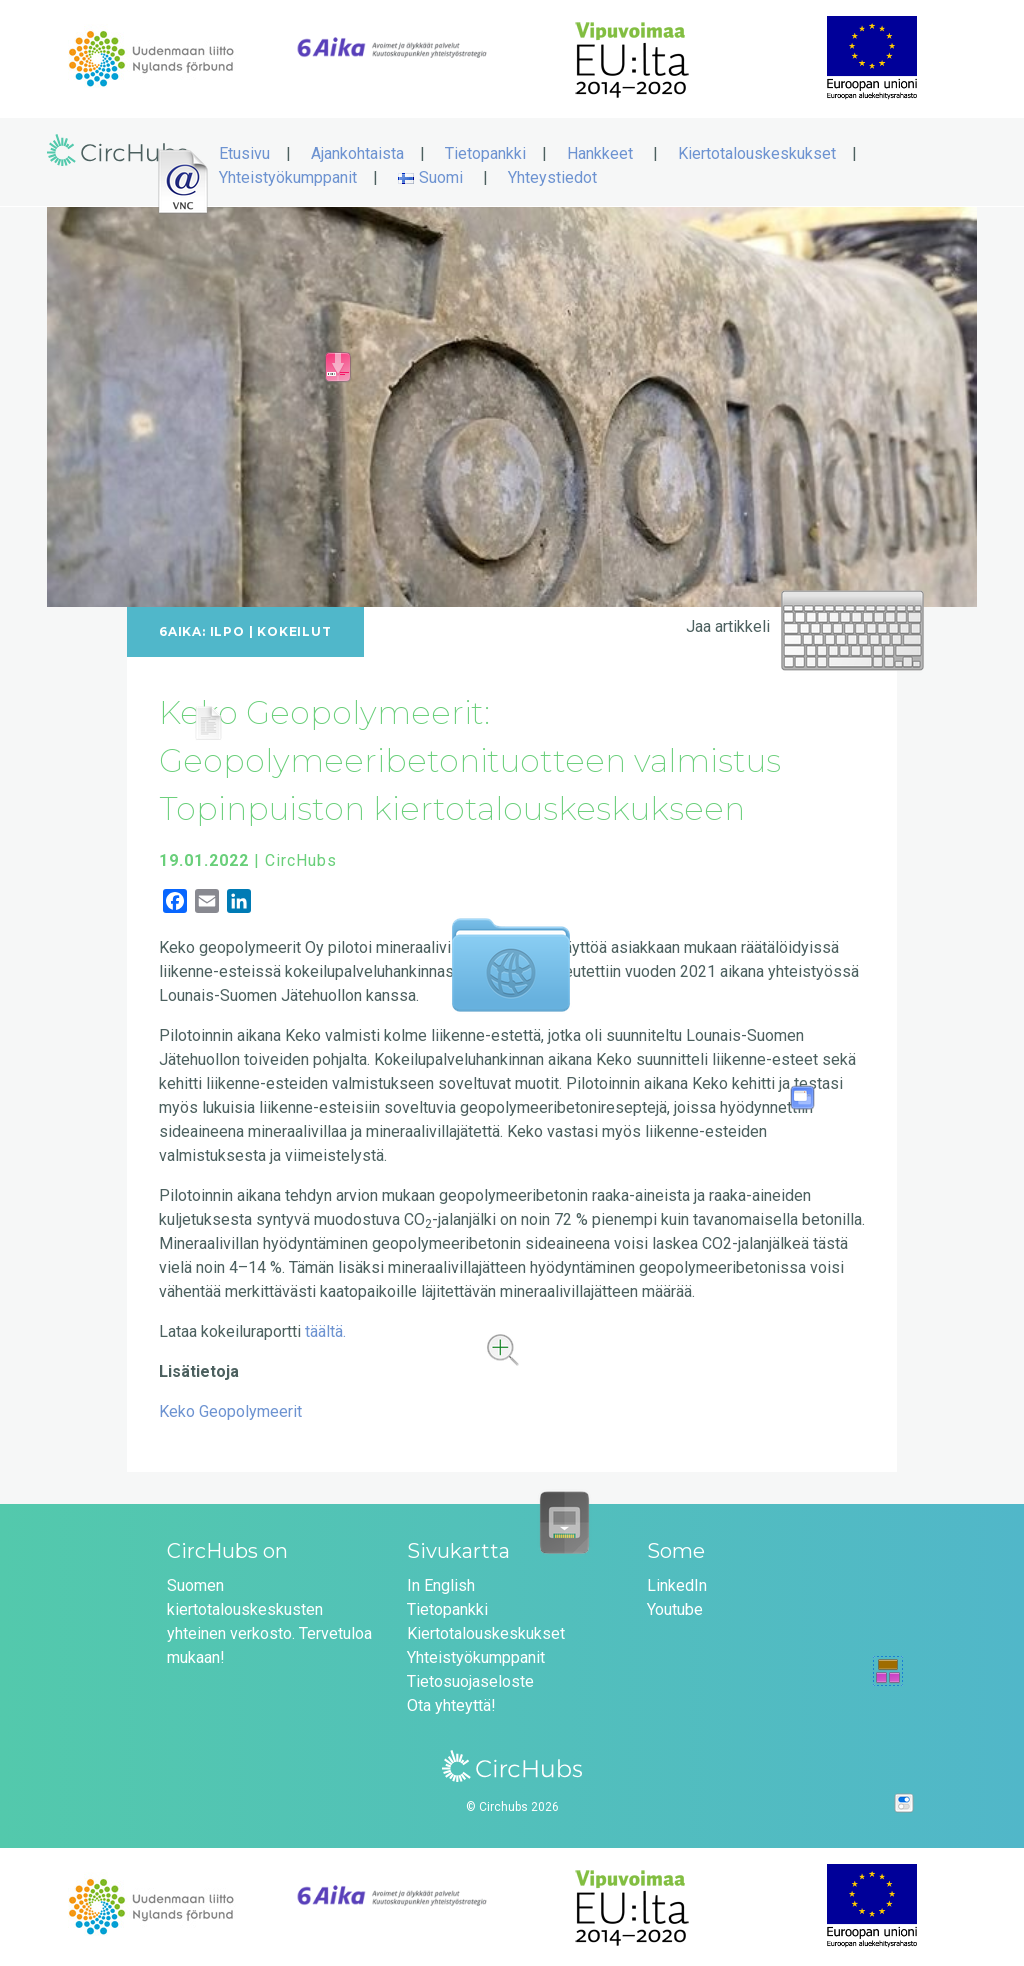 Image resolution: width=1024 pixels, height=1966 pixels. Describe the element at coordinates (564, 1522) in the screenshot. I see `sega master system ROM file` at that location.